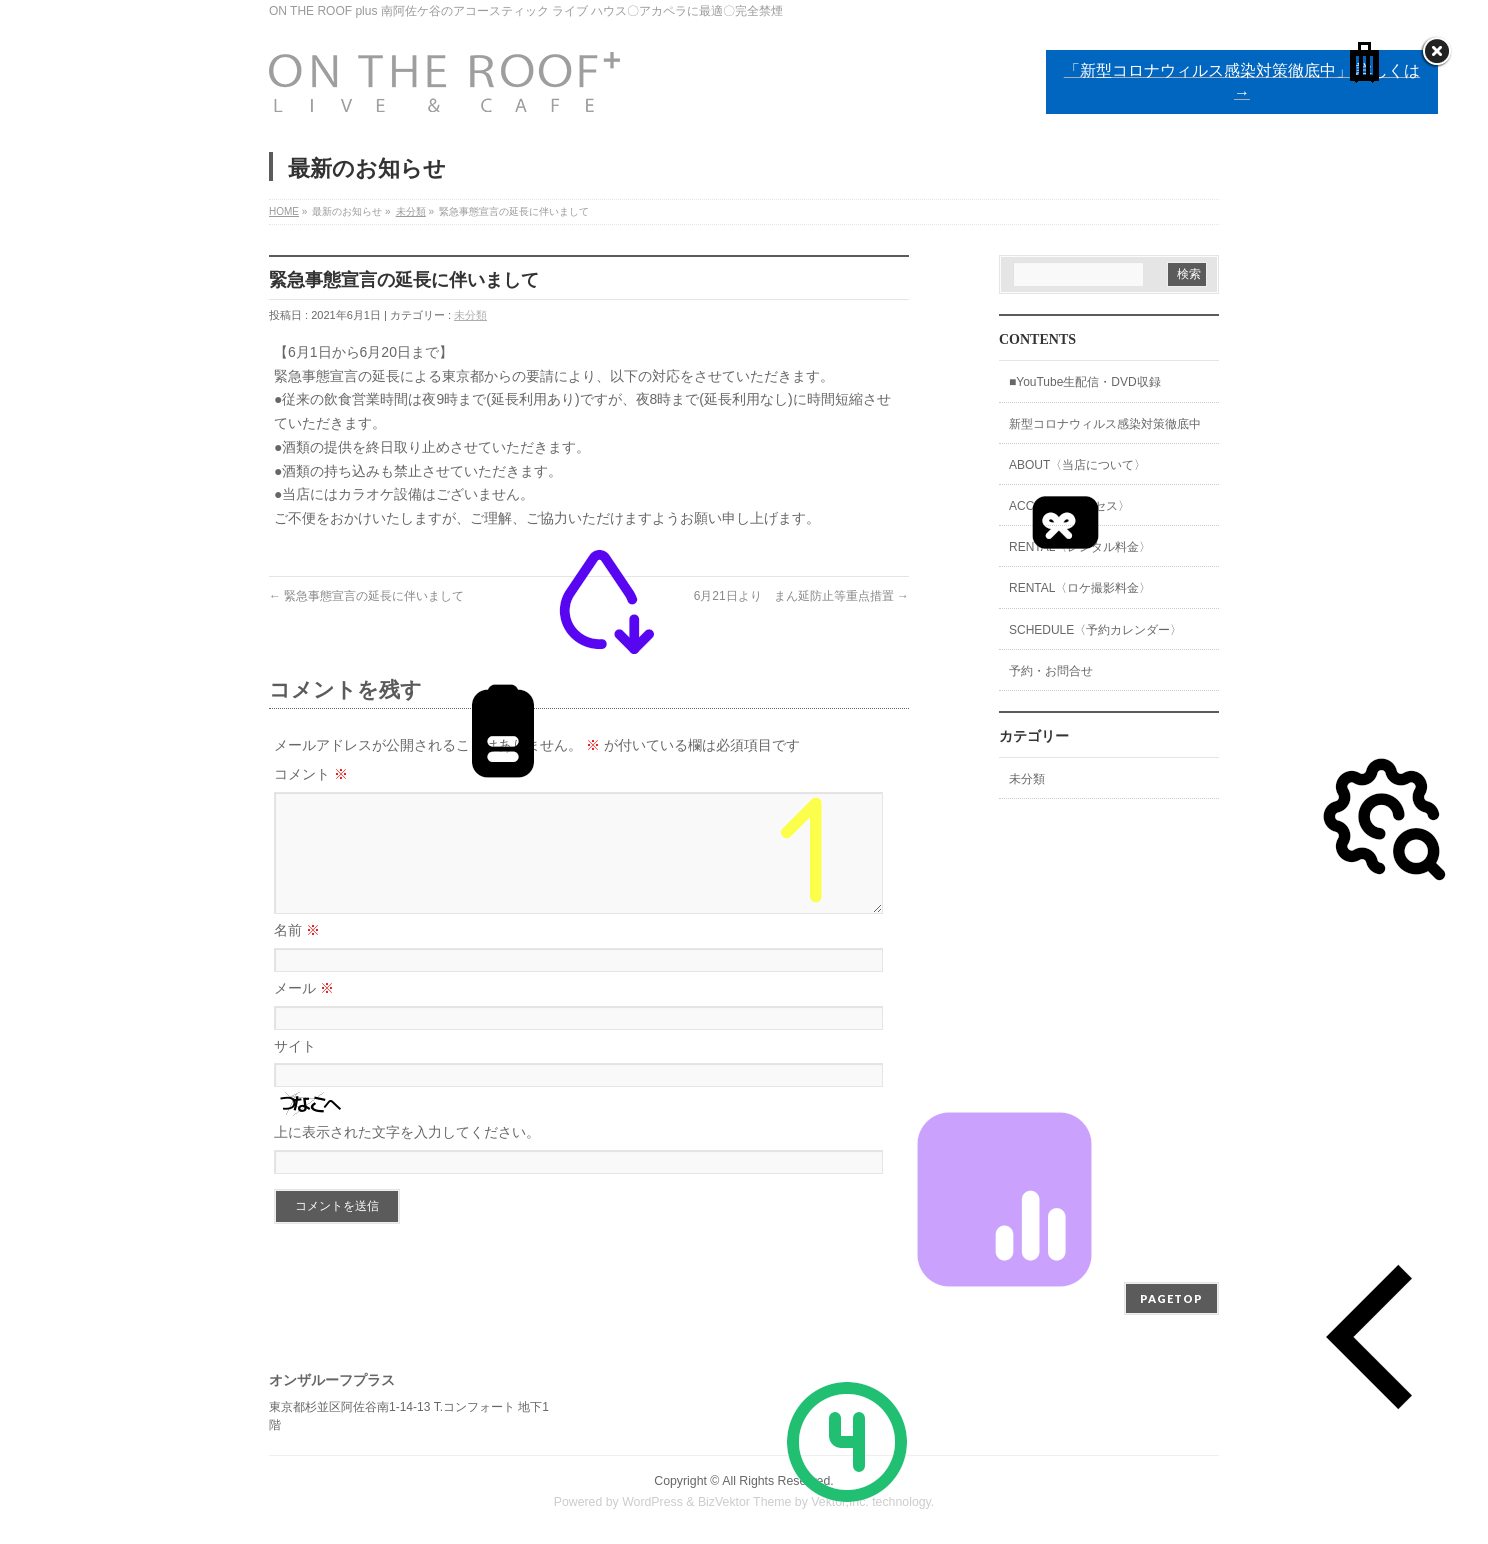  What do you see at coordinates (1065, 522) in the screenshot?
I see `access your gift card balance` at bounding box center [1065, 522].